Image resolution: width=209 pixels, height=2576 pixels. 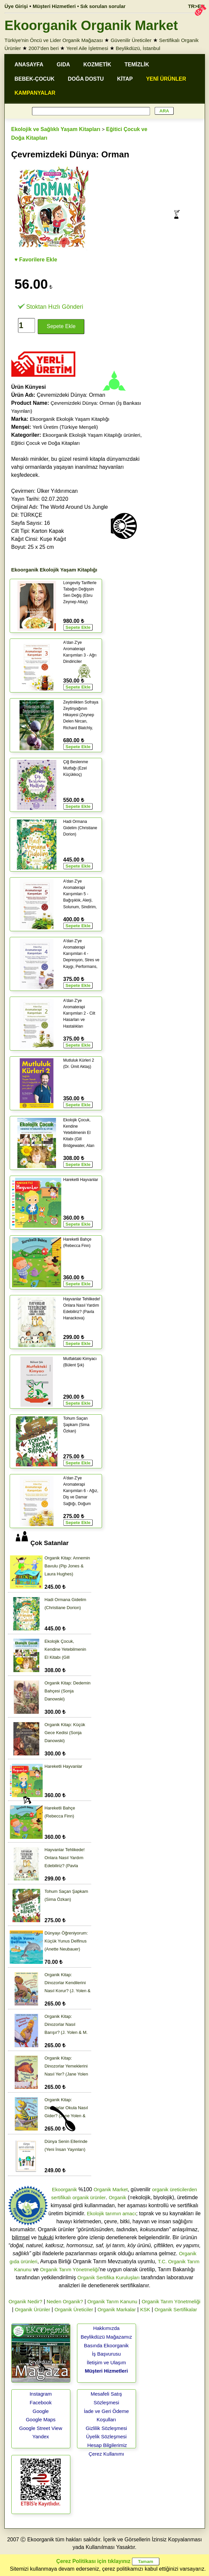 I want to click on view age-appropriate content settings, so click(x=22, y=1536).